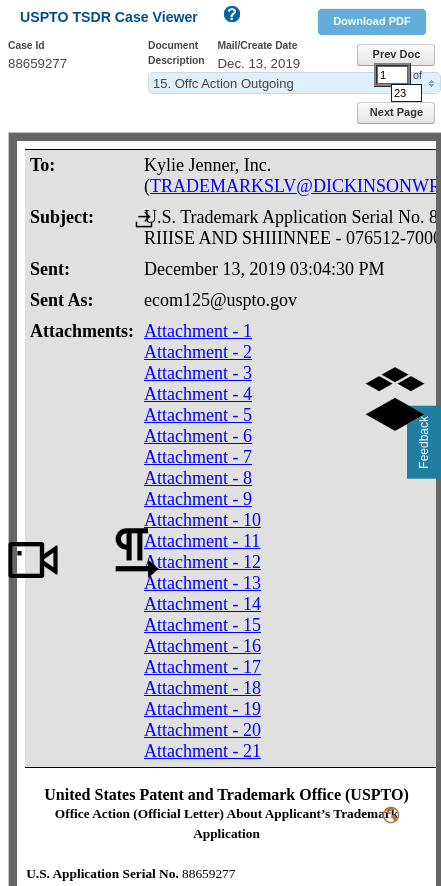 Image resolution: width=441 pixels, height=886 pixels. Describe the element at coordinates (391, 815) in the screenshot. I see `switch to global or worldwide view` at that location.